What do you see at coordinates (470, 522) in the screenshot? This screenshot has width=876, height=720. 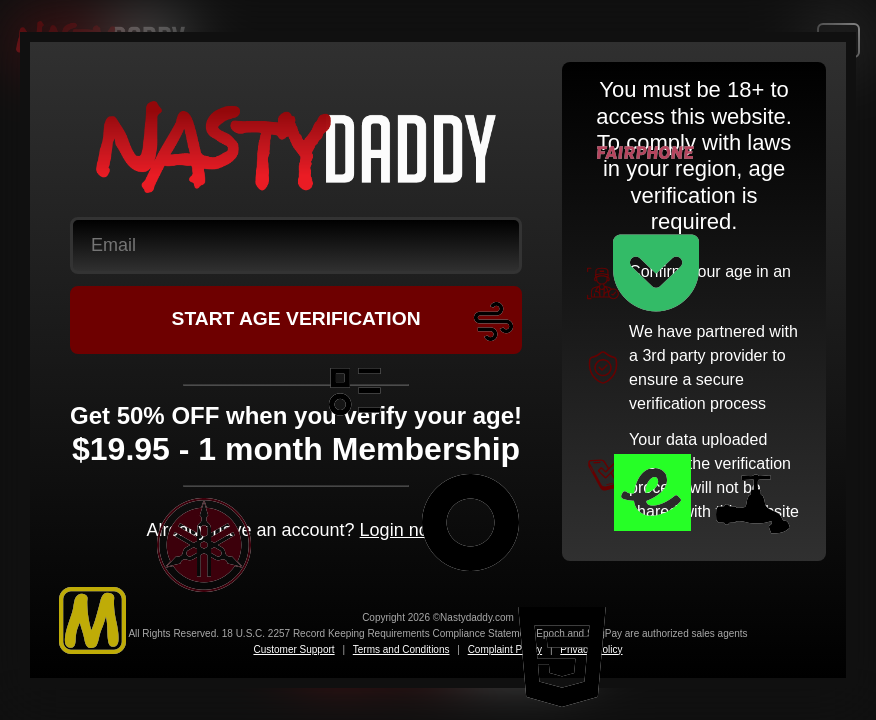 I see `osano privacy platform logo` at bounding box center [470, 522].